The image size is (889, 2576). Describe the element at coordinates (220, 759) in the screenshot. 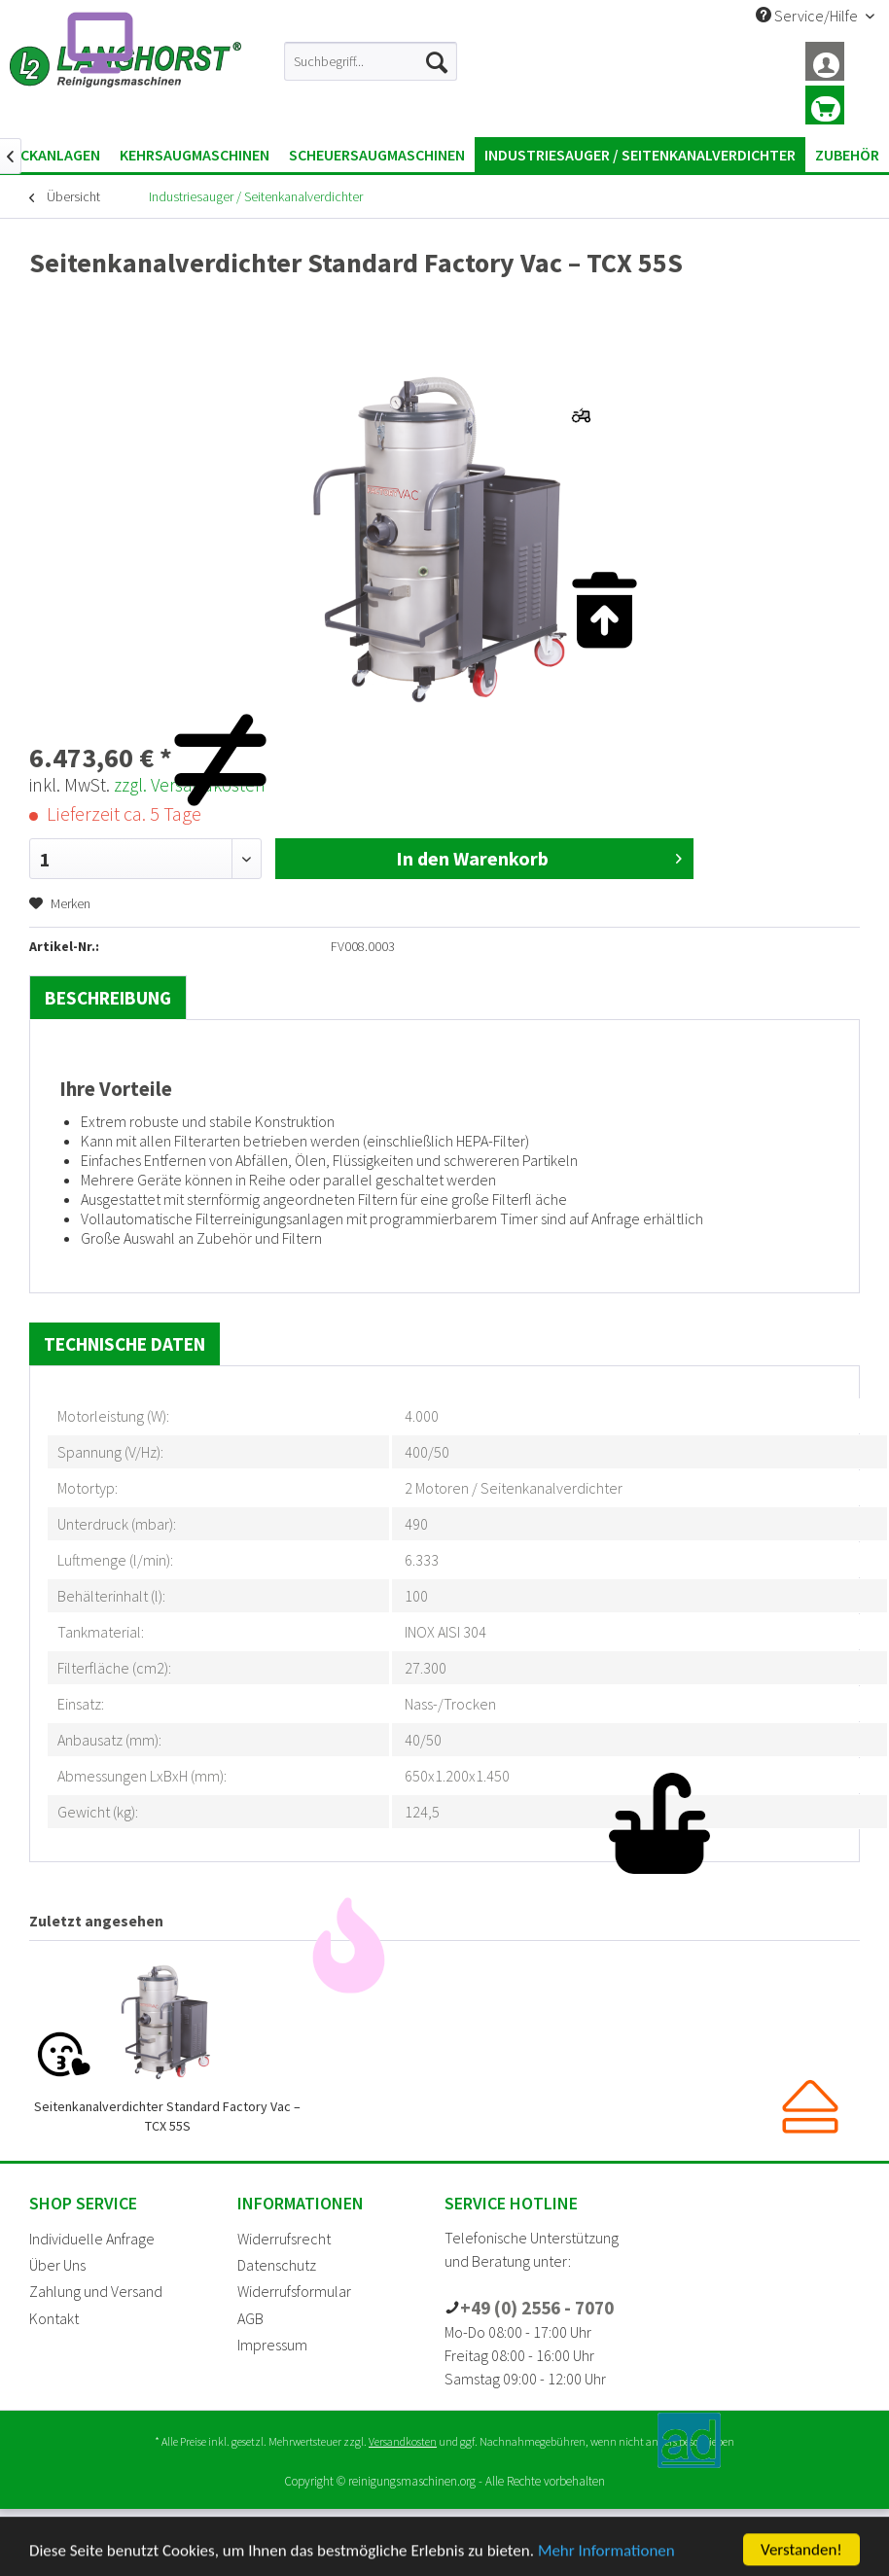

I see `indicates values are not equal or mismatched` at that location.